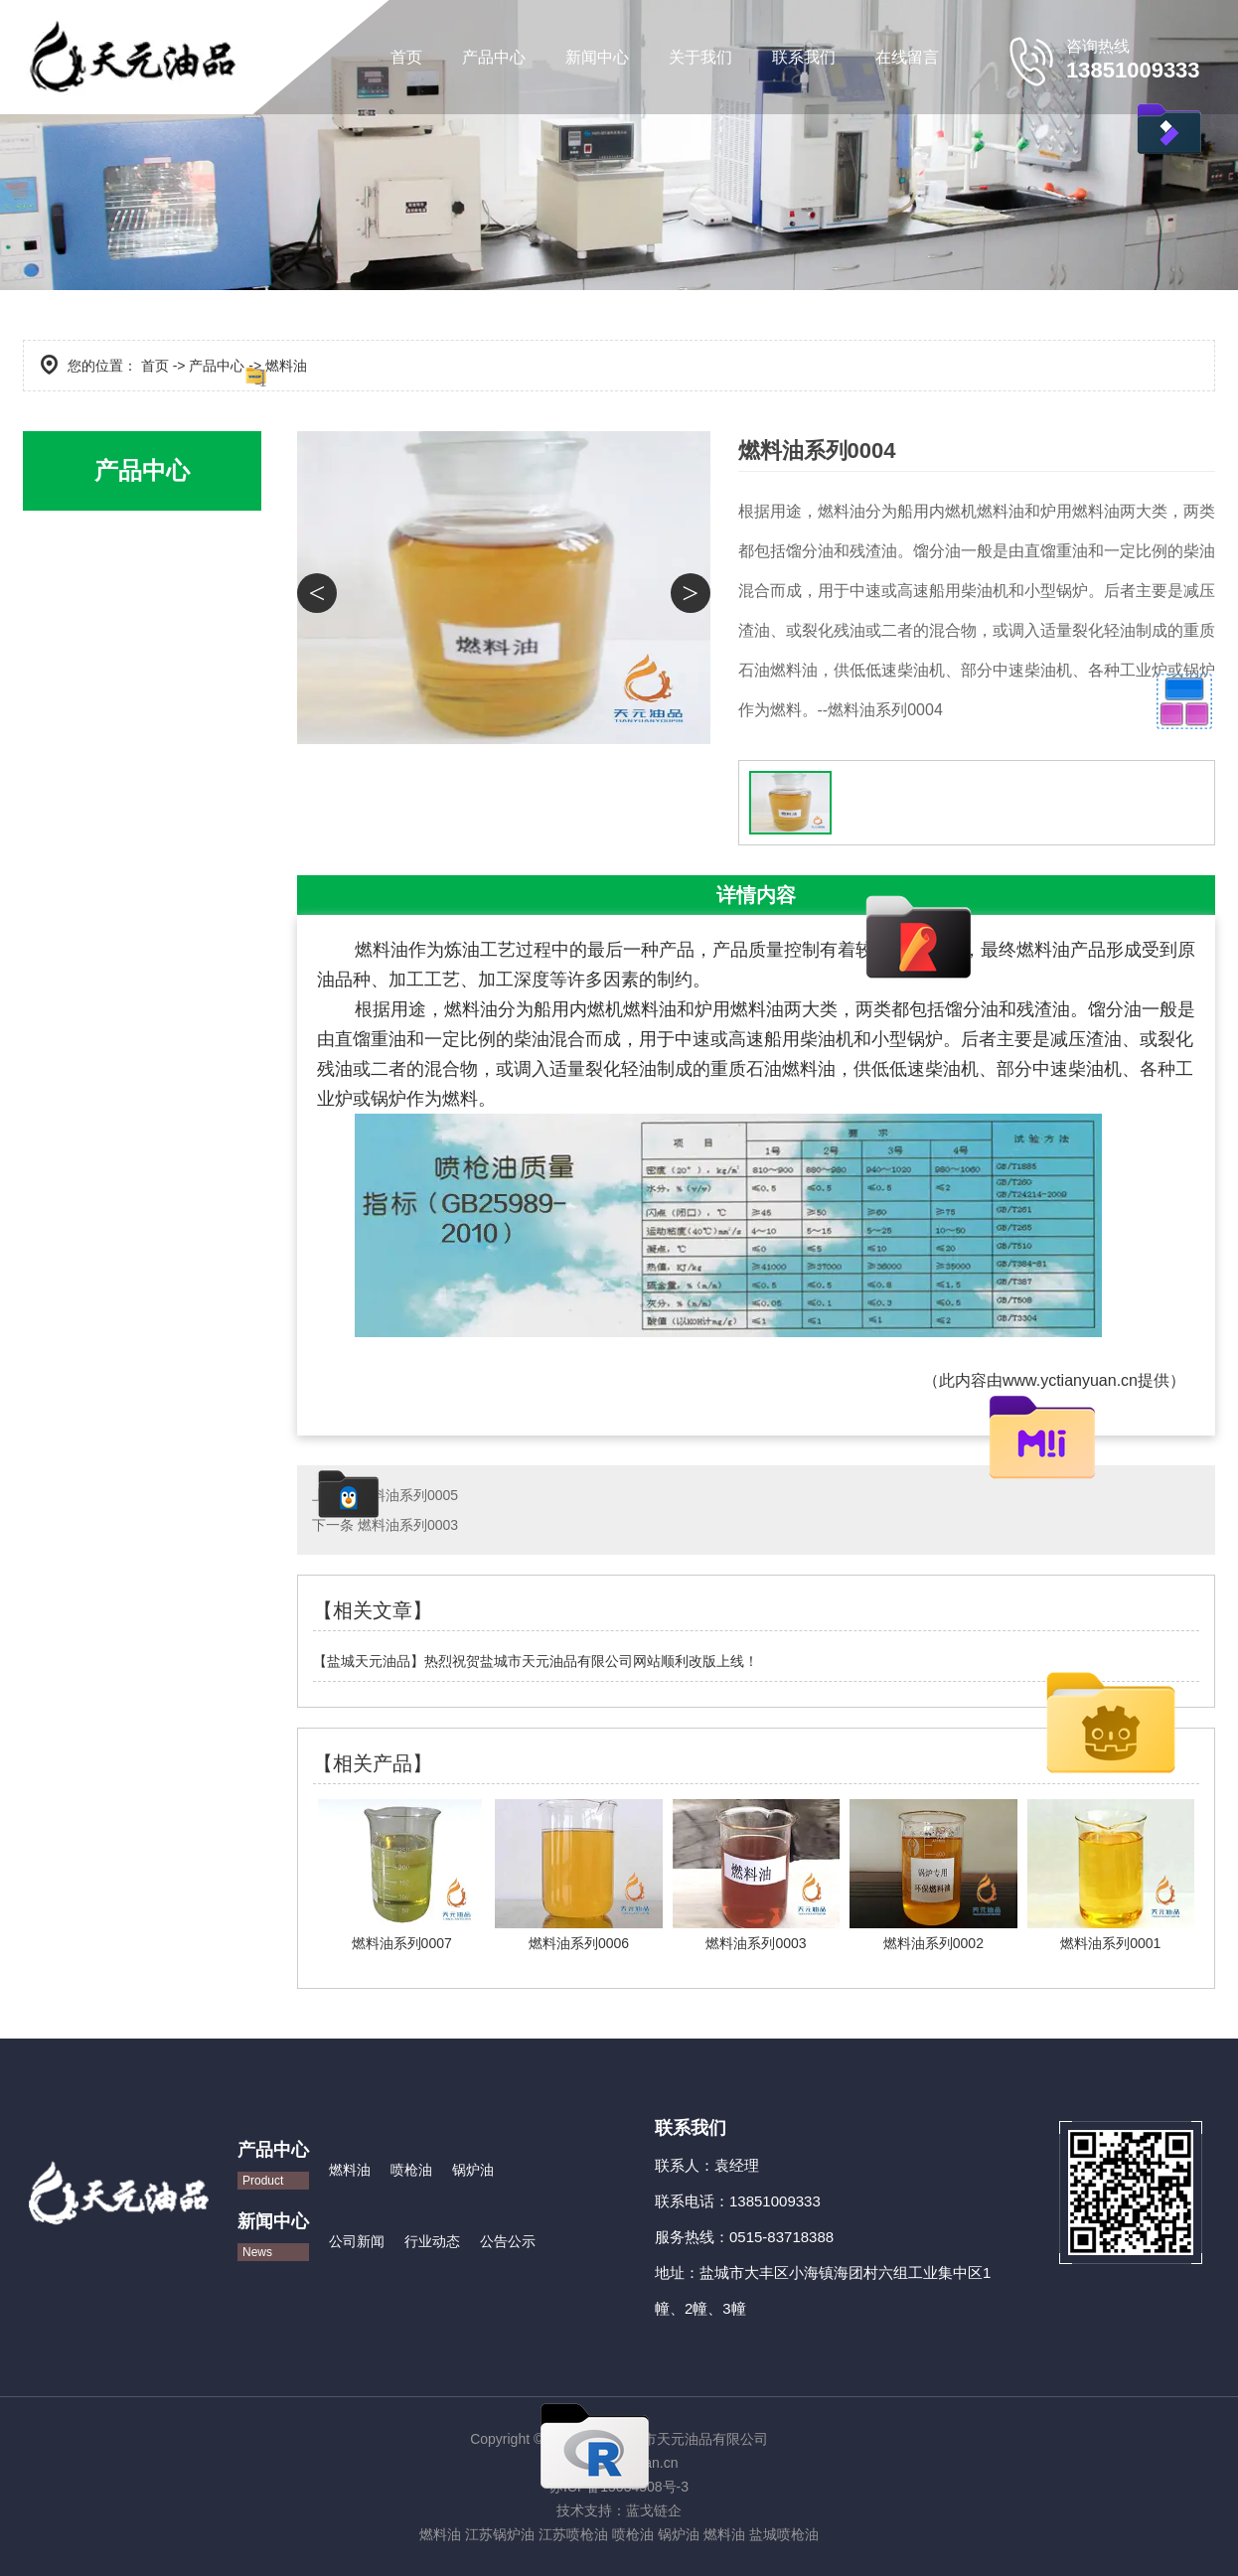 The image size is (1238, 2576). I want to click on open rollup.js project folder, so click(918, 940).